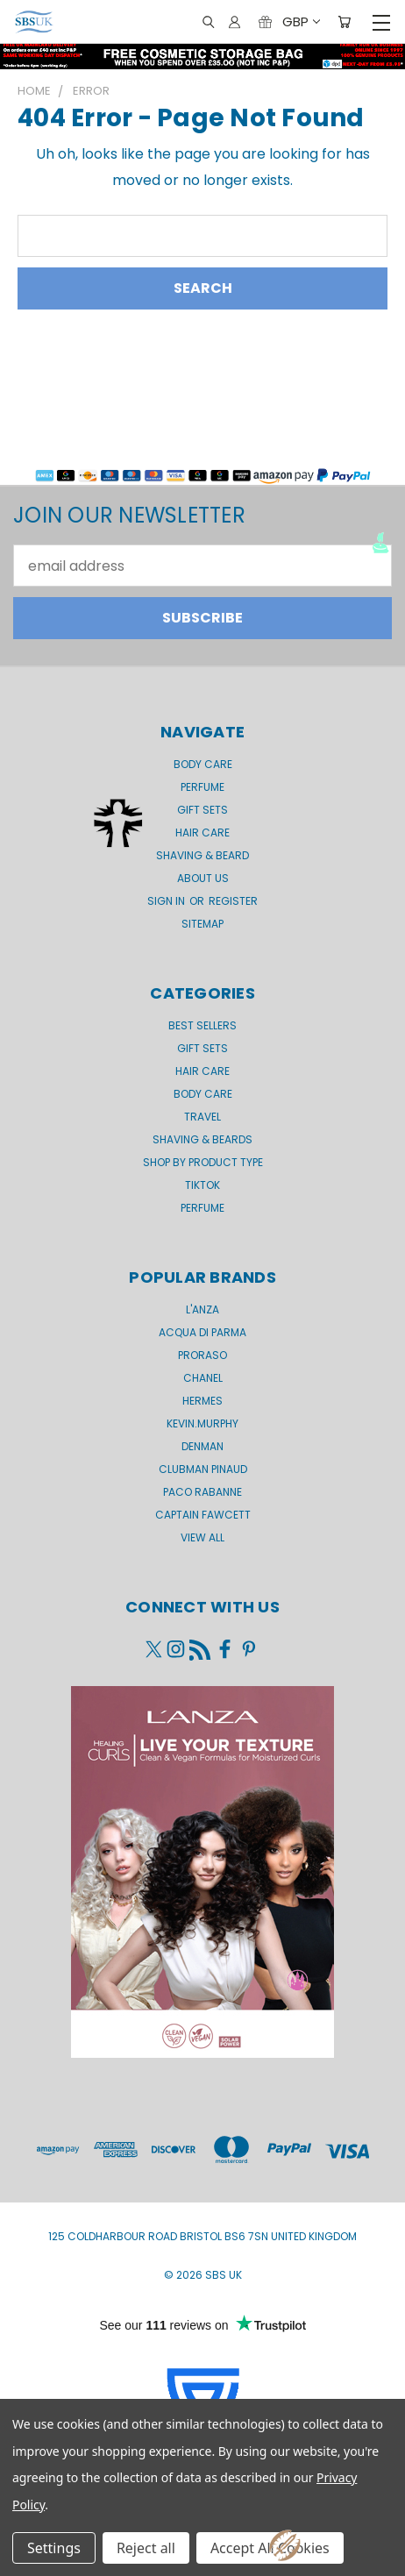 The image size is (405, 2576). Describe the element at coordinates (285, 2545) in the screenshot. I see `attack or combat action button` at that location.